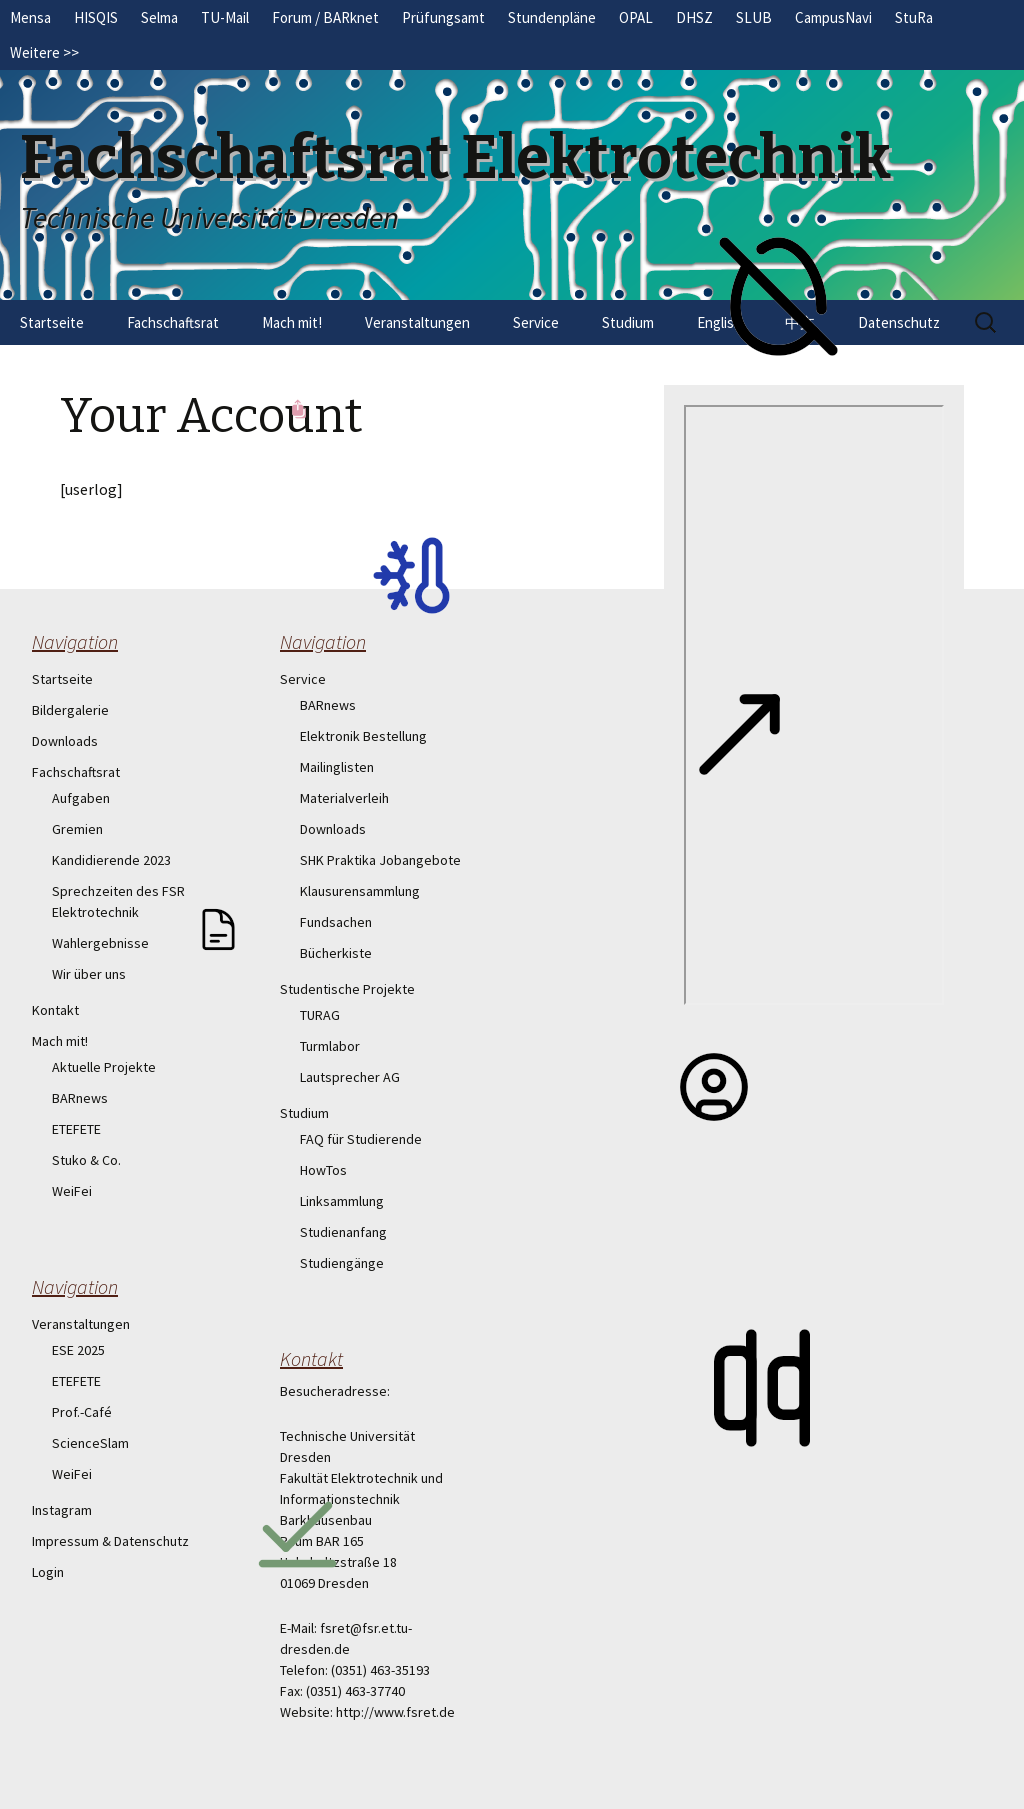  I want to click on distribute objects horizontally from the end, so click(762, 1388).